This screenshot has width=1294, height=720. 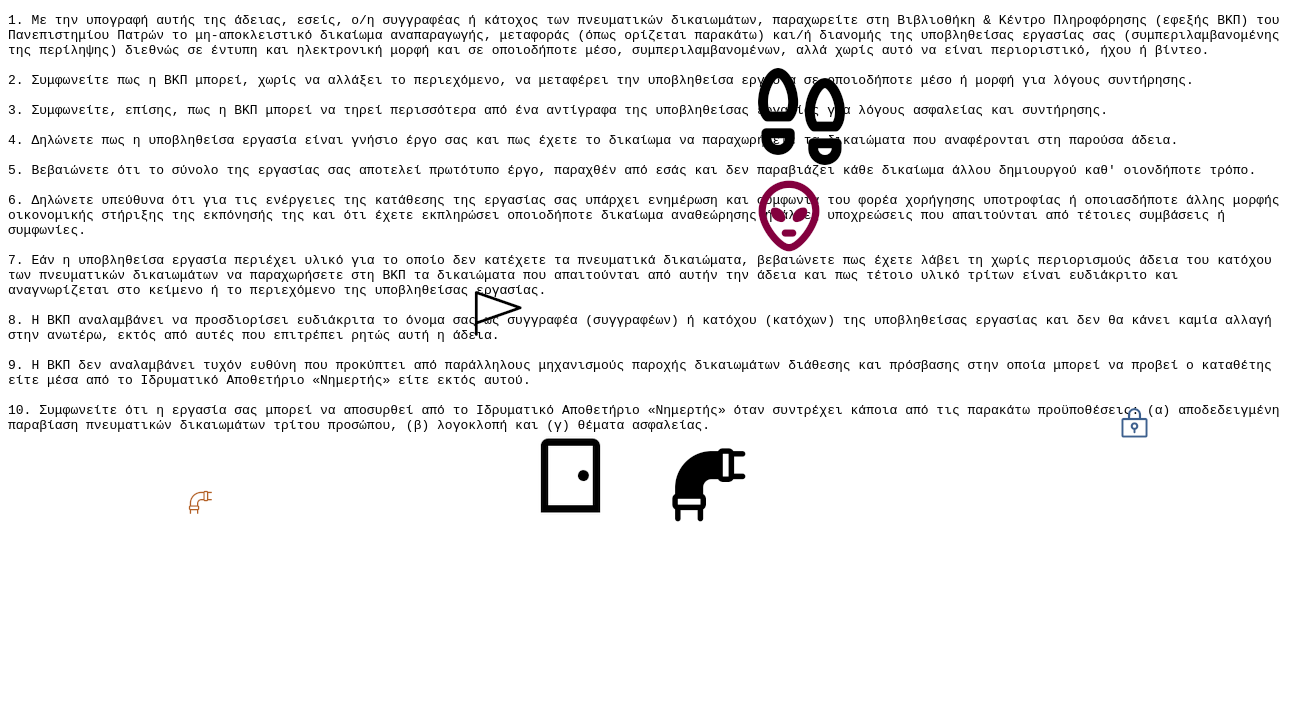 I want to click on flag or bookmark an item, so click(x=493, y=313).